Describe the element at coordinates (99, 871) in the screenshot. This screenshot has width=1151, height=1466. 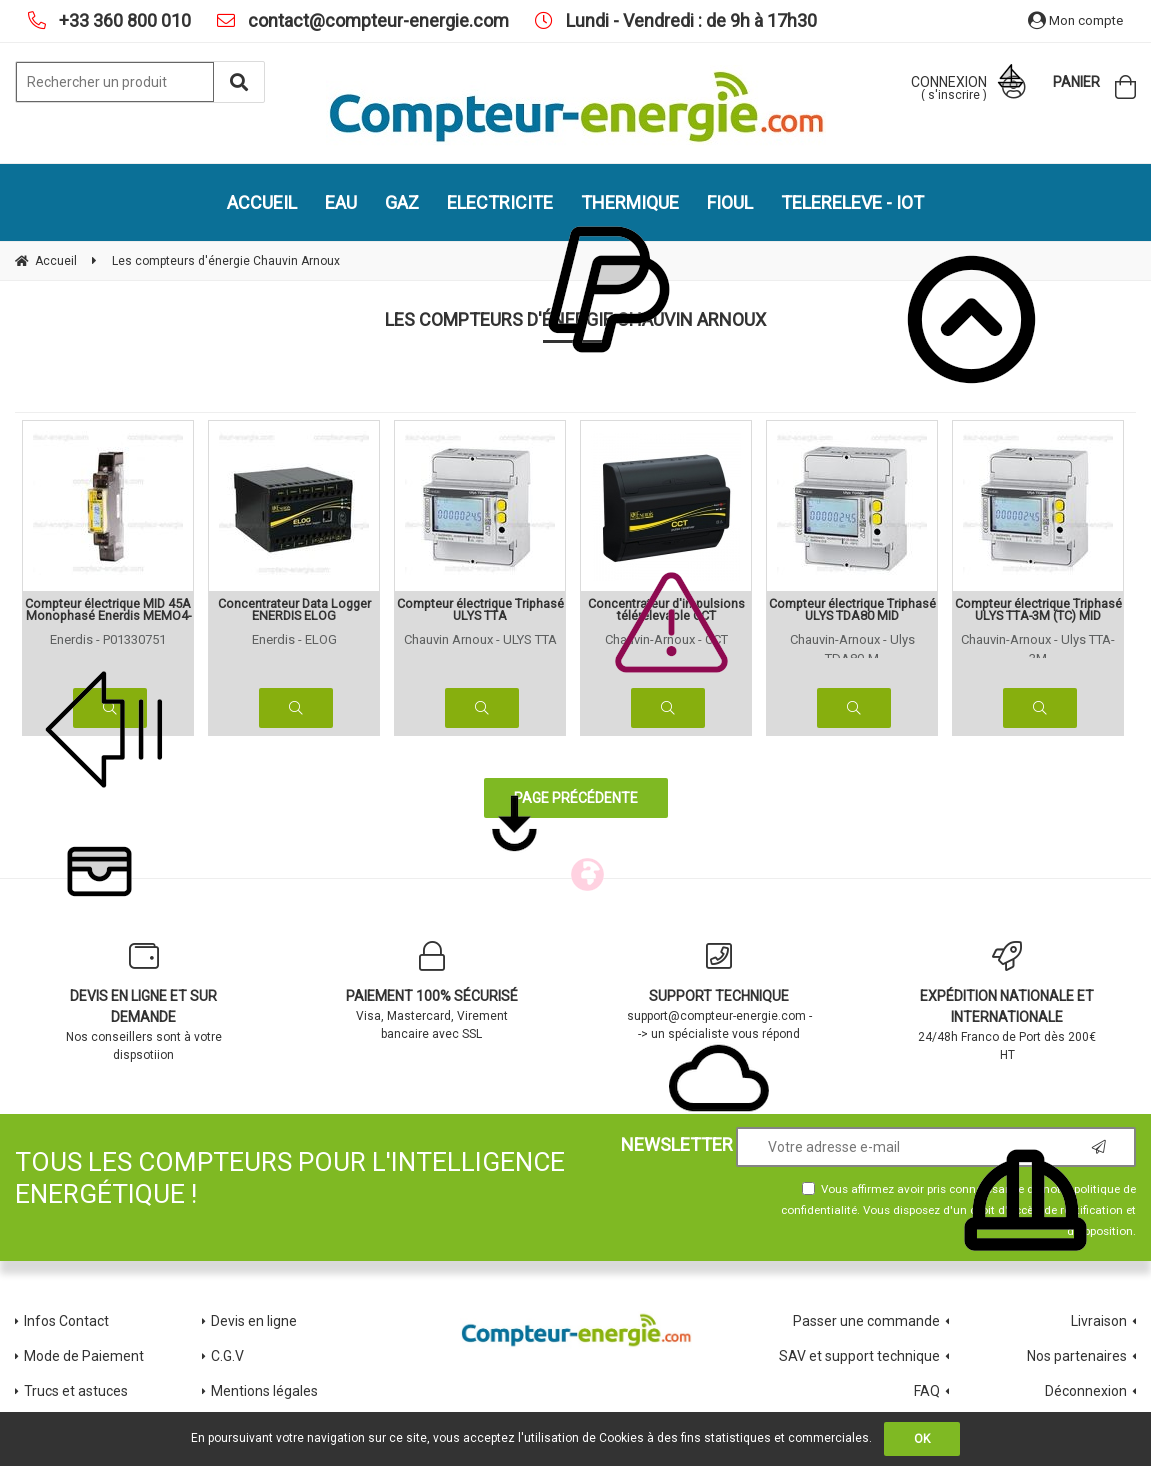
I see `access your wallet or saved payment methods` at that location.